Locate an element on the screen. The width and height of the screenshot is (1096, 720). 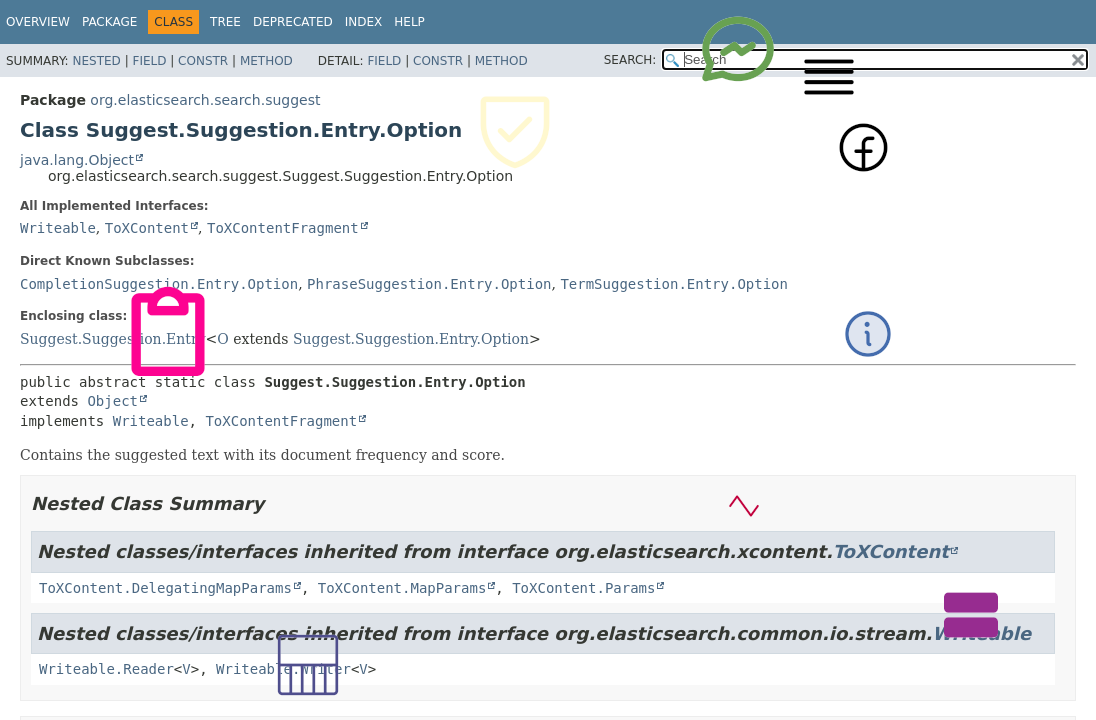
toggle bottom panel visibility is located at coordinates (308, 665).